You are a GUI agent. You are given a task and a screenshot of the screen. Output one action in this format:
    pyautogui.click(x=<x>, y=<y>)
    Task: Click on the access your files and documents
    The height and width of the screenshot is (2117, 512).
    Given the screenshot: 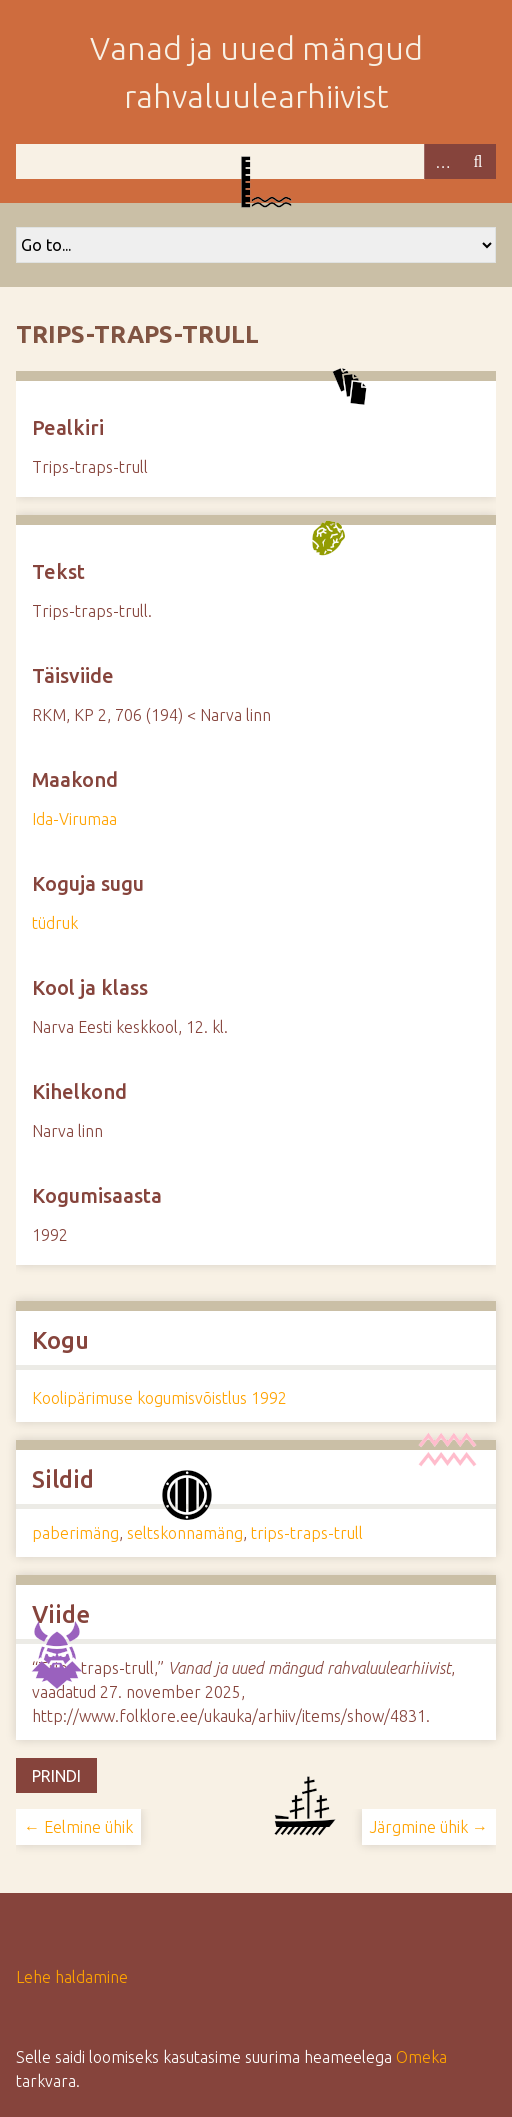 What is the action you would take?
    pyautogui.click(x=349, y=386)
    